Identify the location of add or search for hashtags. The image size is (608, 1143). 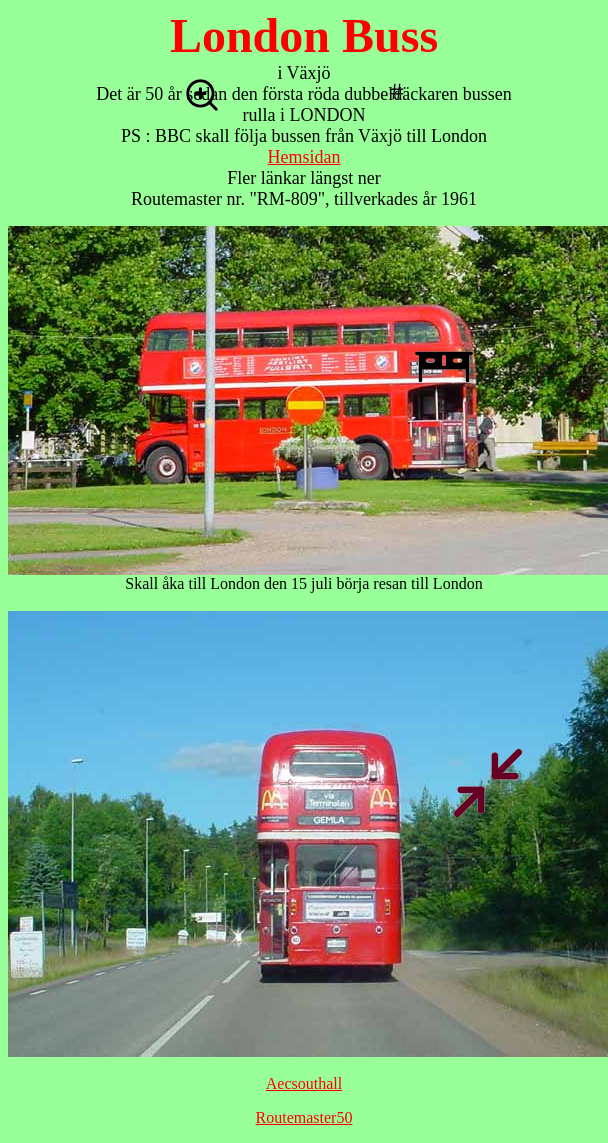
(396, 91).